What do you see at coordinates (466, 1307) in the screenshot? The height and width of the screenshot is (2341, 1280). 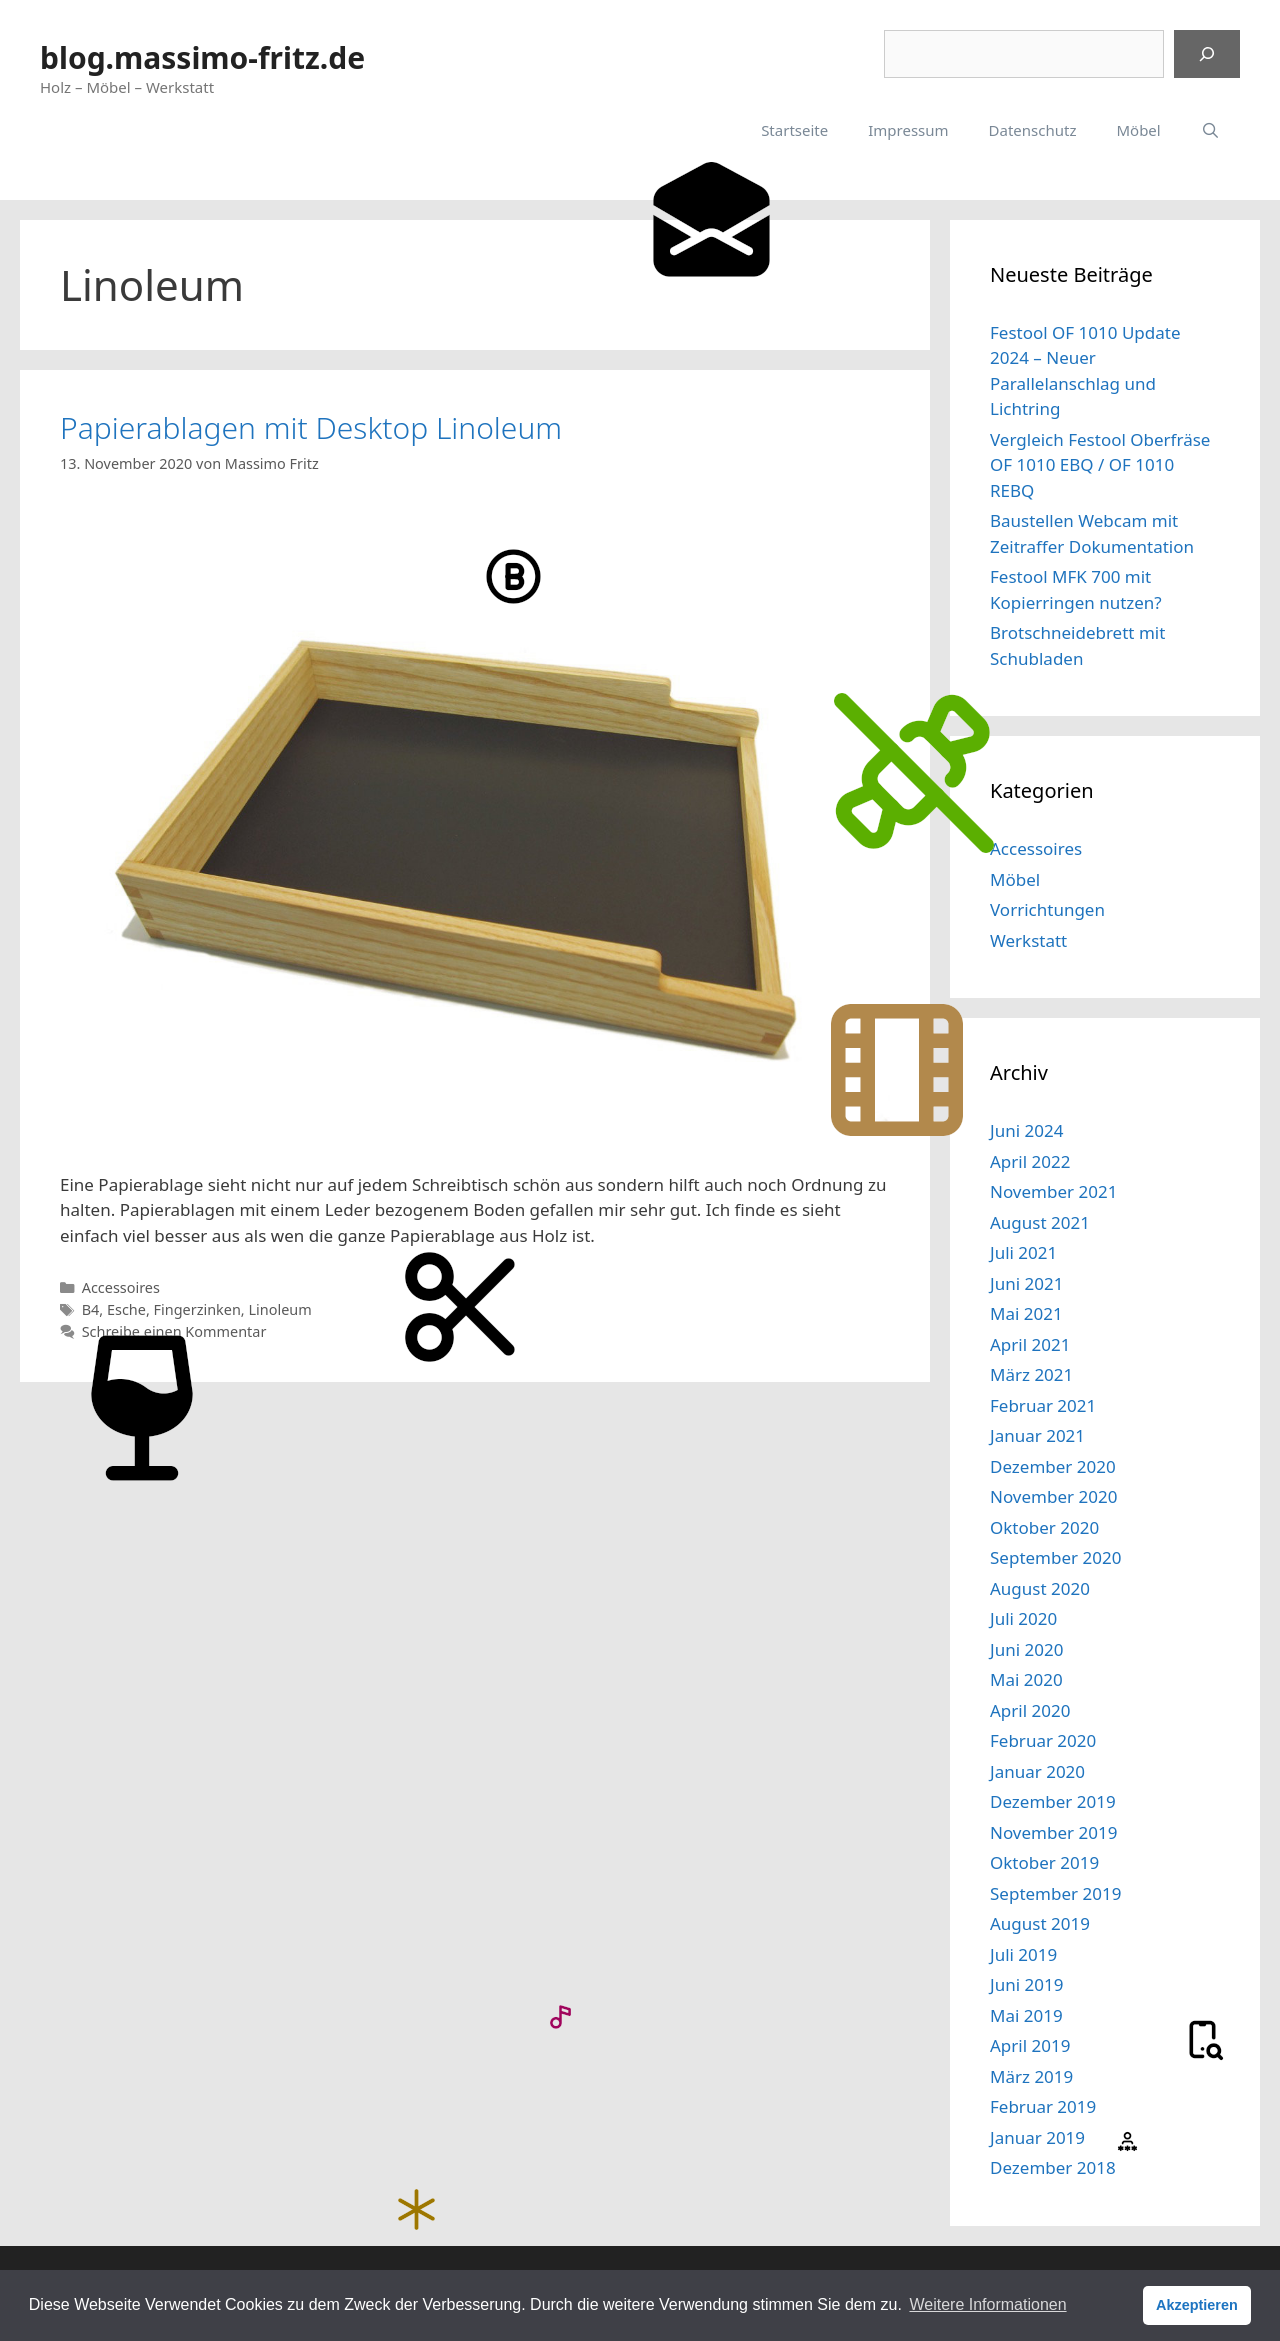 I see `cut selected content` at bounding box center [466, 1307].